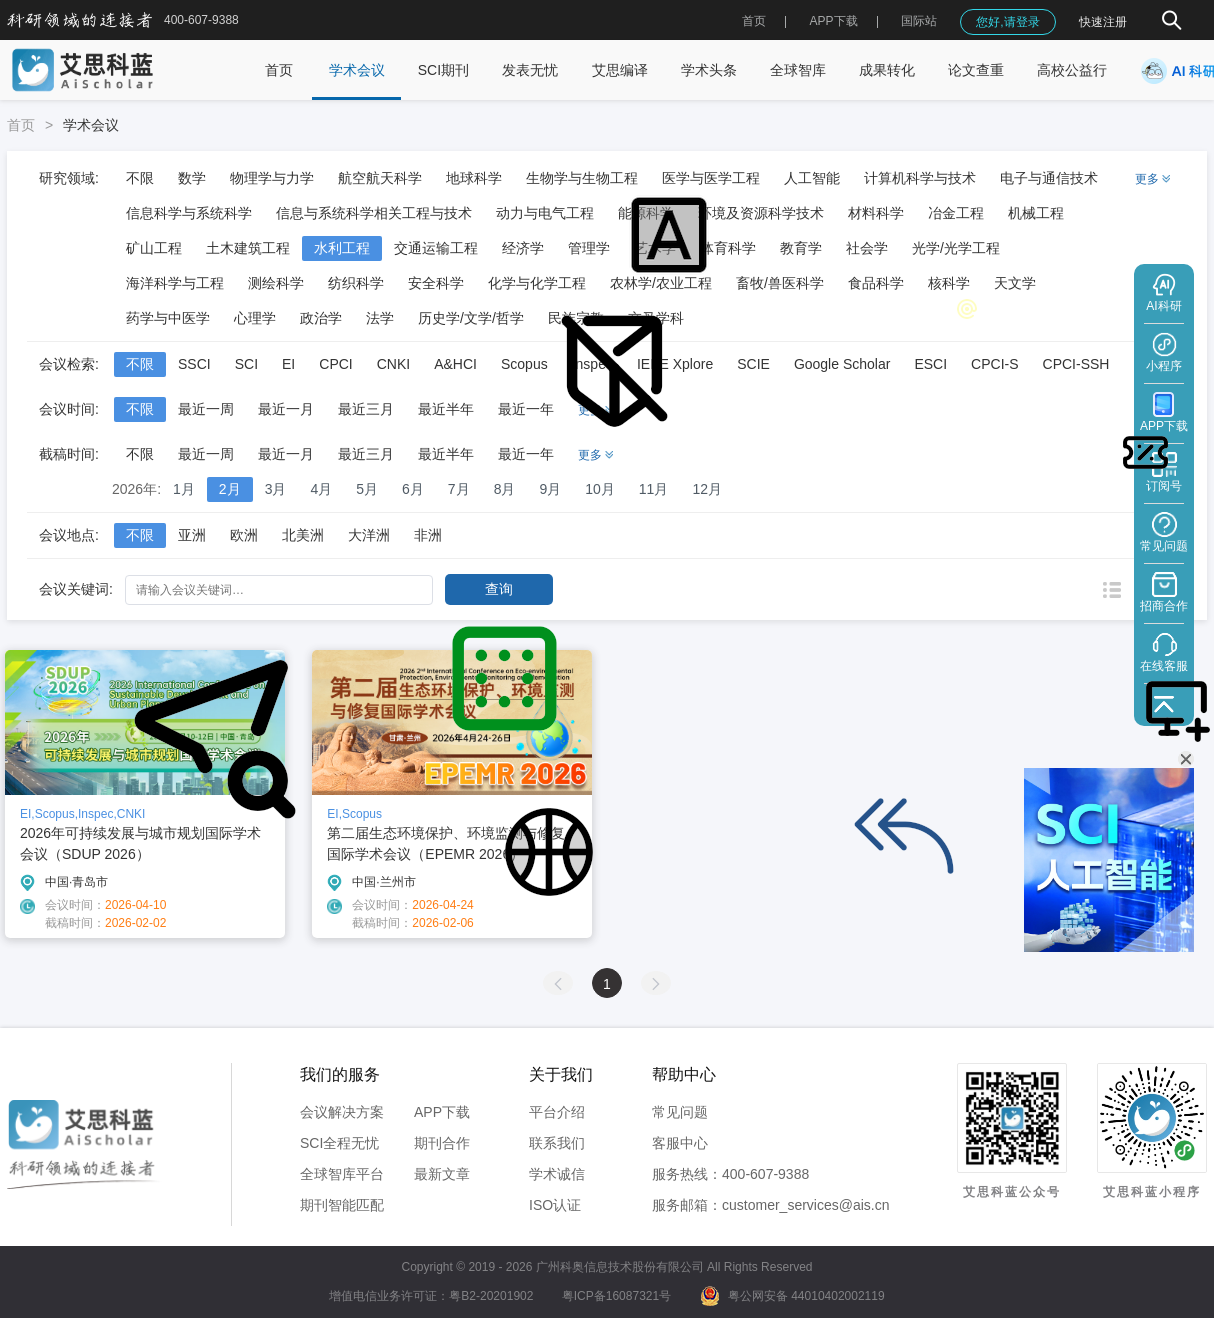  What do you see at coordinates (1145, 452) in the screenshot?
I see `apply a discount or promo code` at bounding box center [1145, 452].